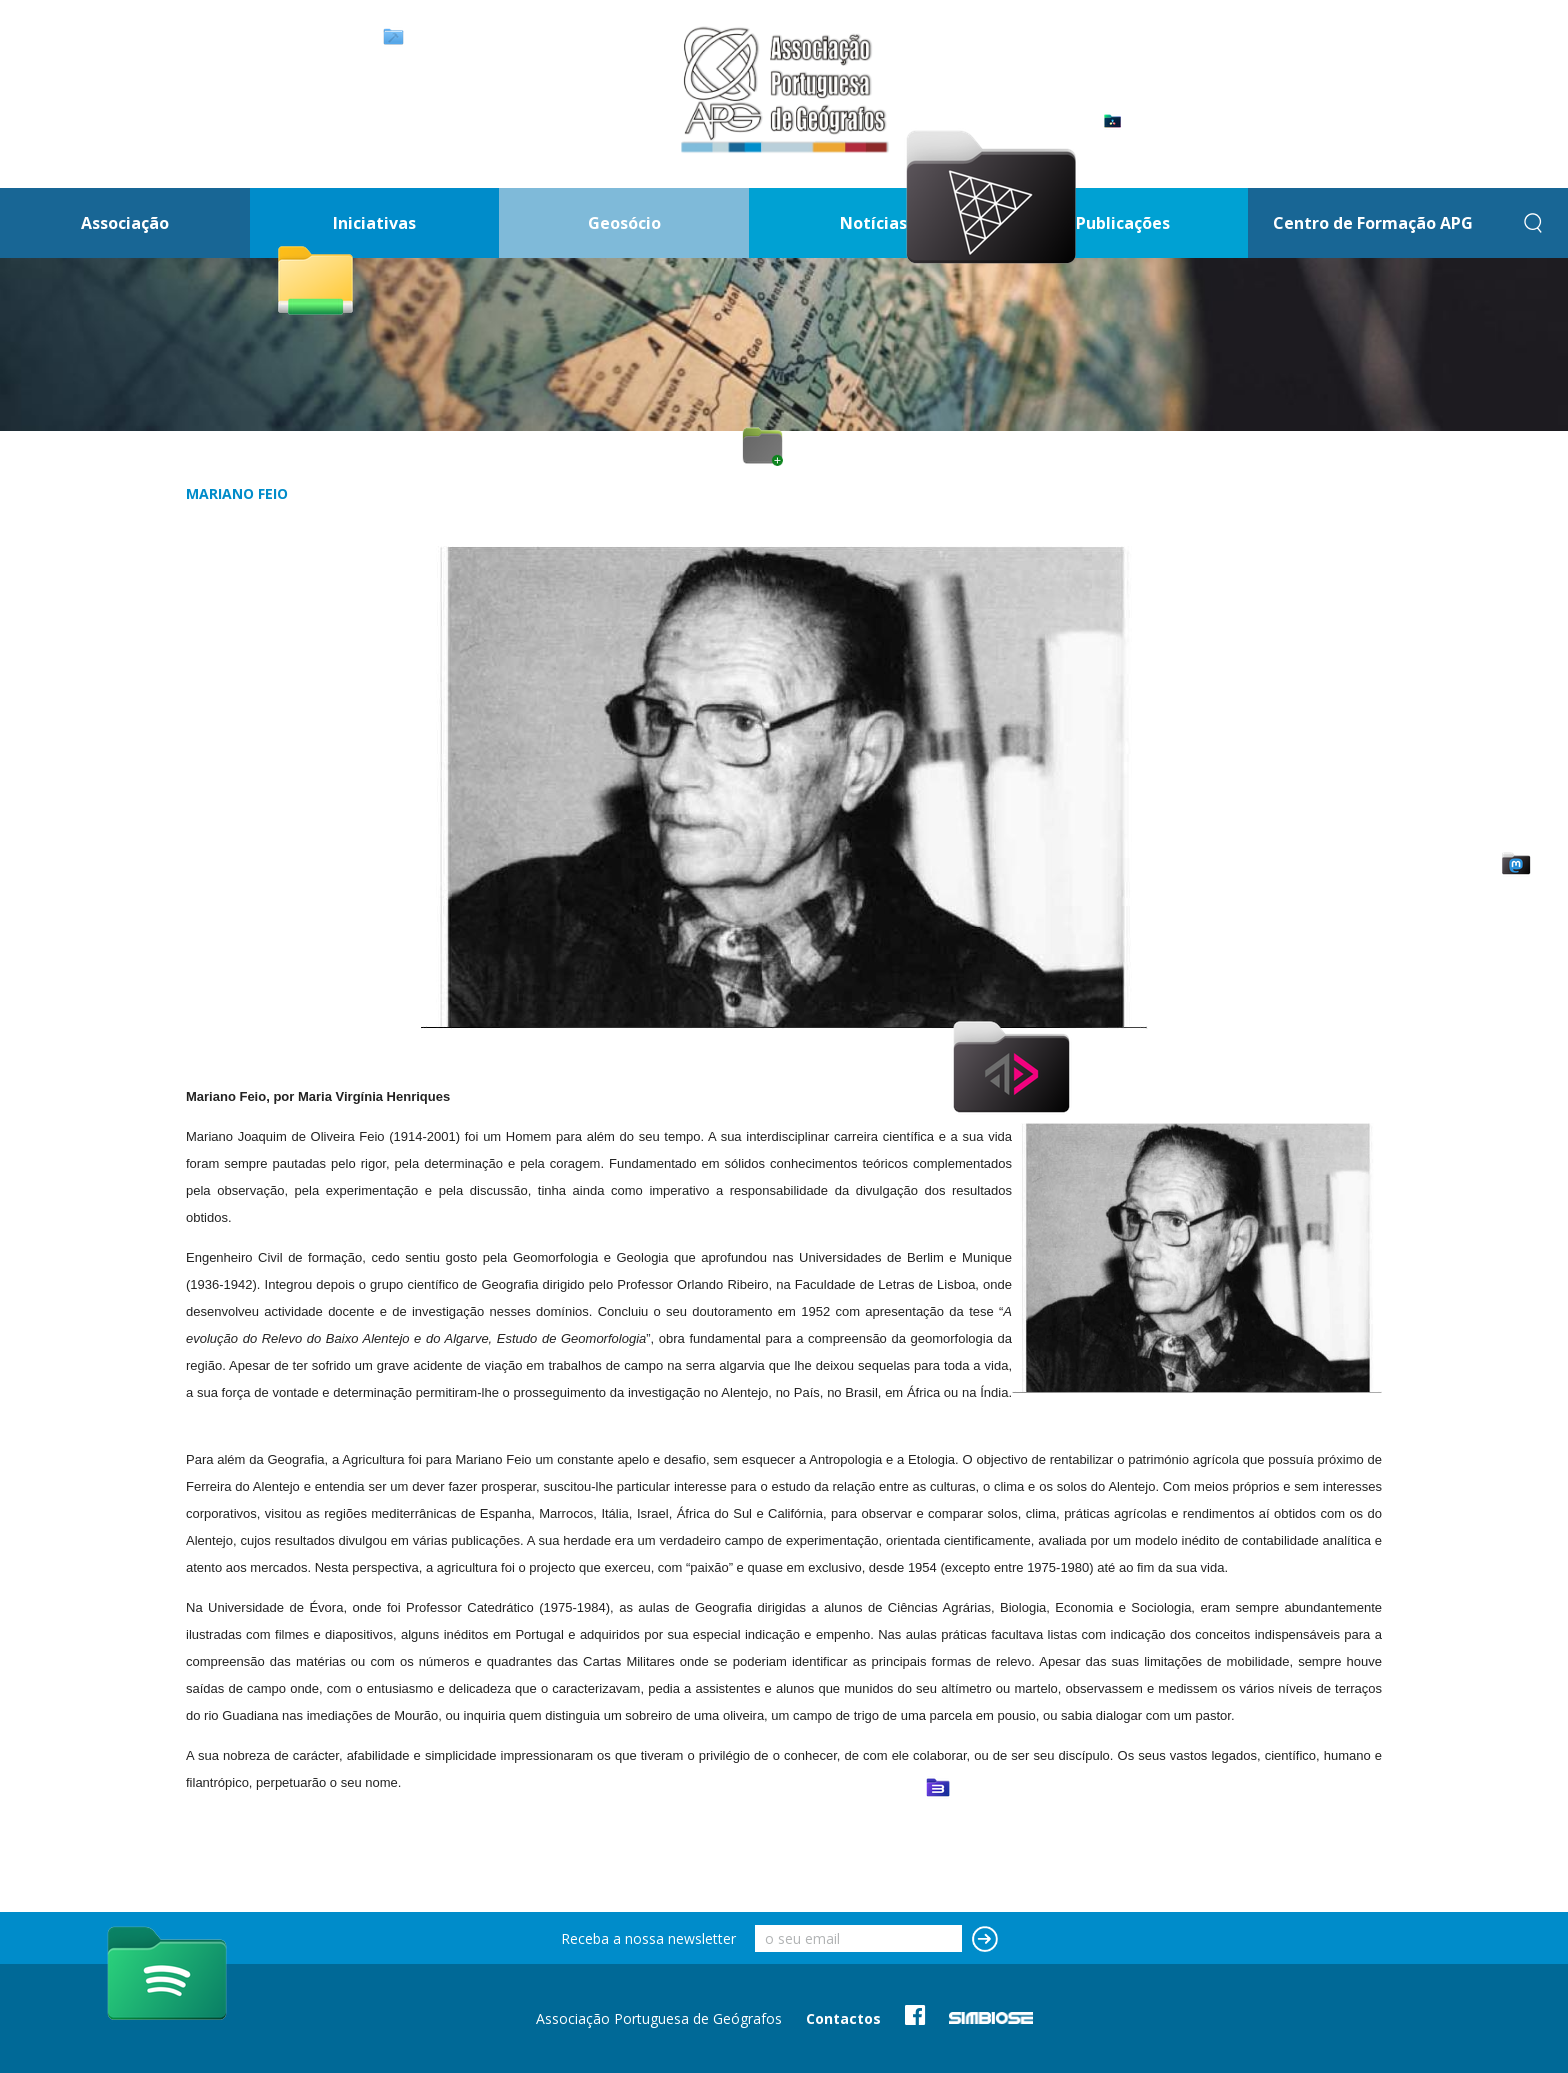 The width and height of the screenshot is (1568, 2073). I want to click on create a new folder, so click(762, 445).